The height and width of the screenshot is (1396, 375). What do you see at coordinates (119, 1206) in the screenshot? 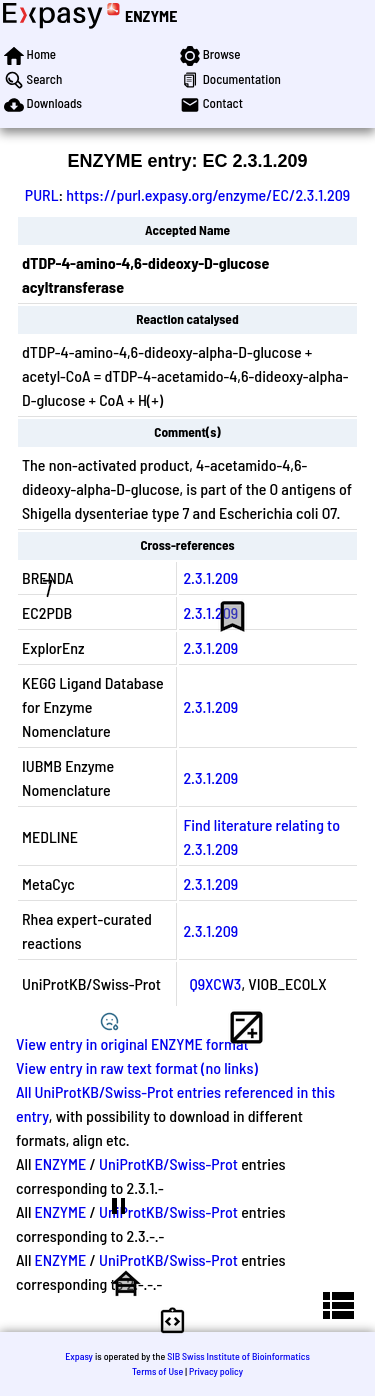
I see `pause media playback` at bounding box center [119, 1206].